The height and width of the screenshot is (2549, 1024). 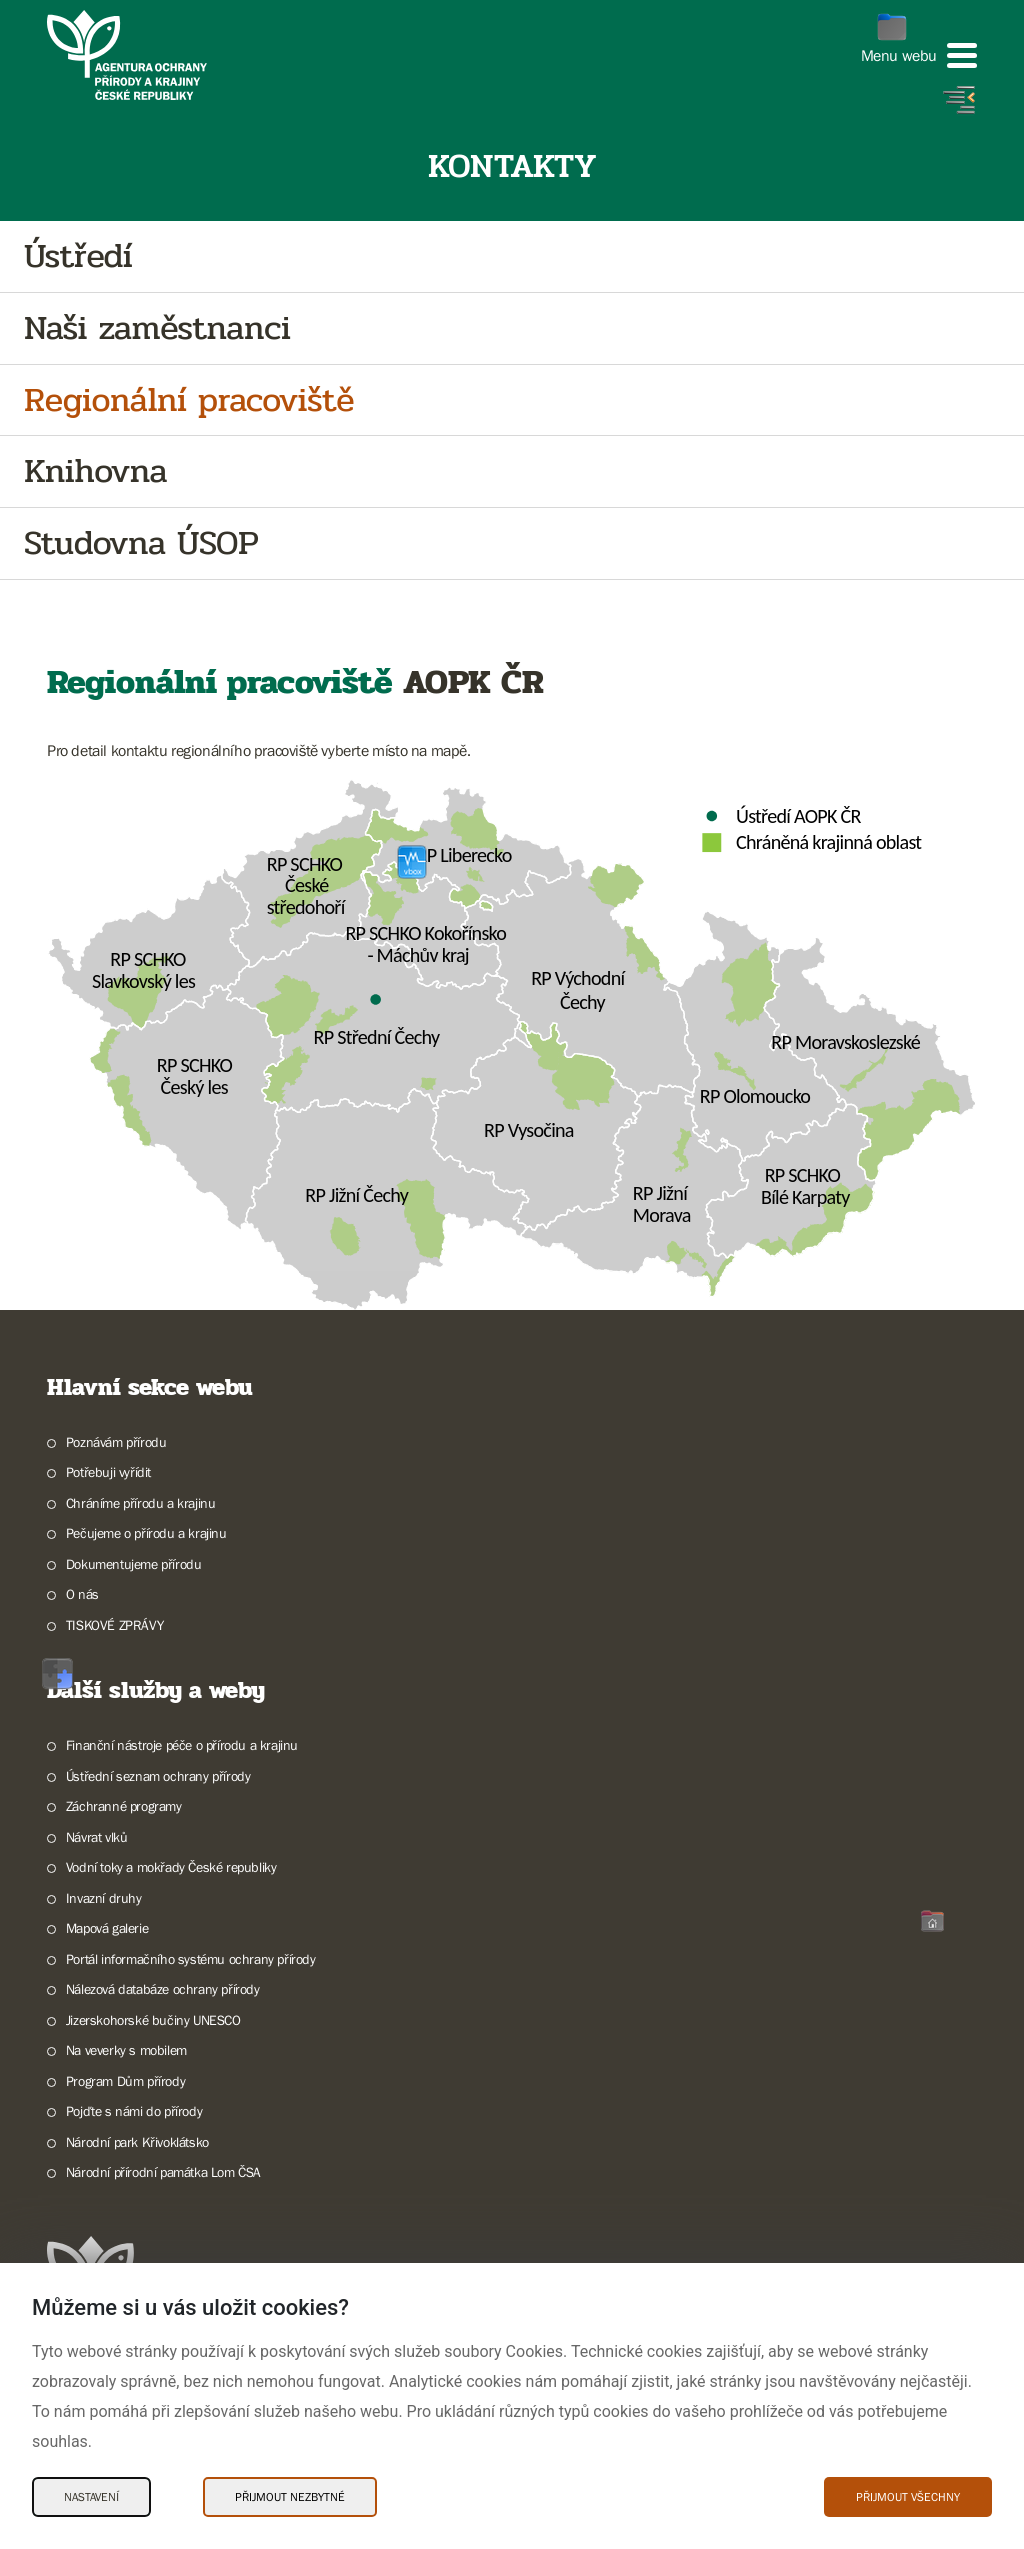 What do you see at coordinates (57, 1673) in the screenshot?
I see `manage bluetooth plugins or extensions` at bounding box center [57, 1673].